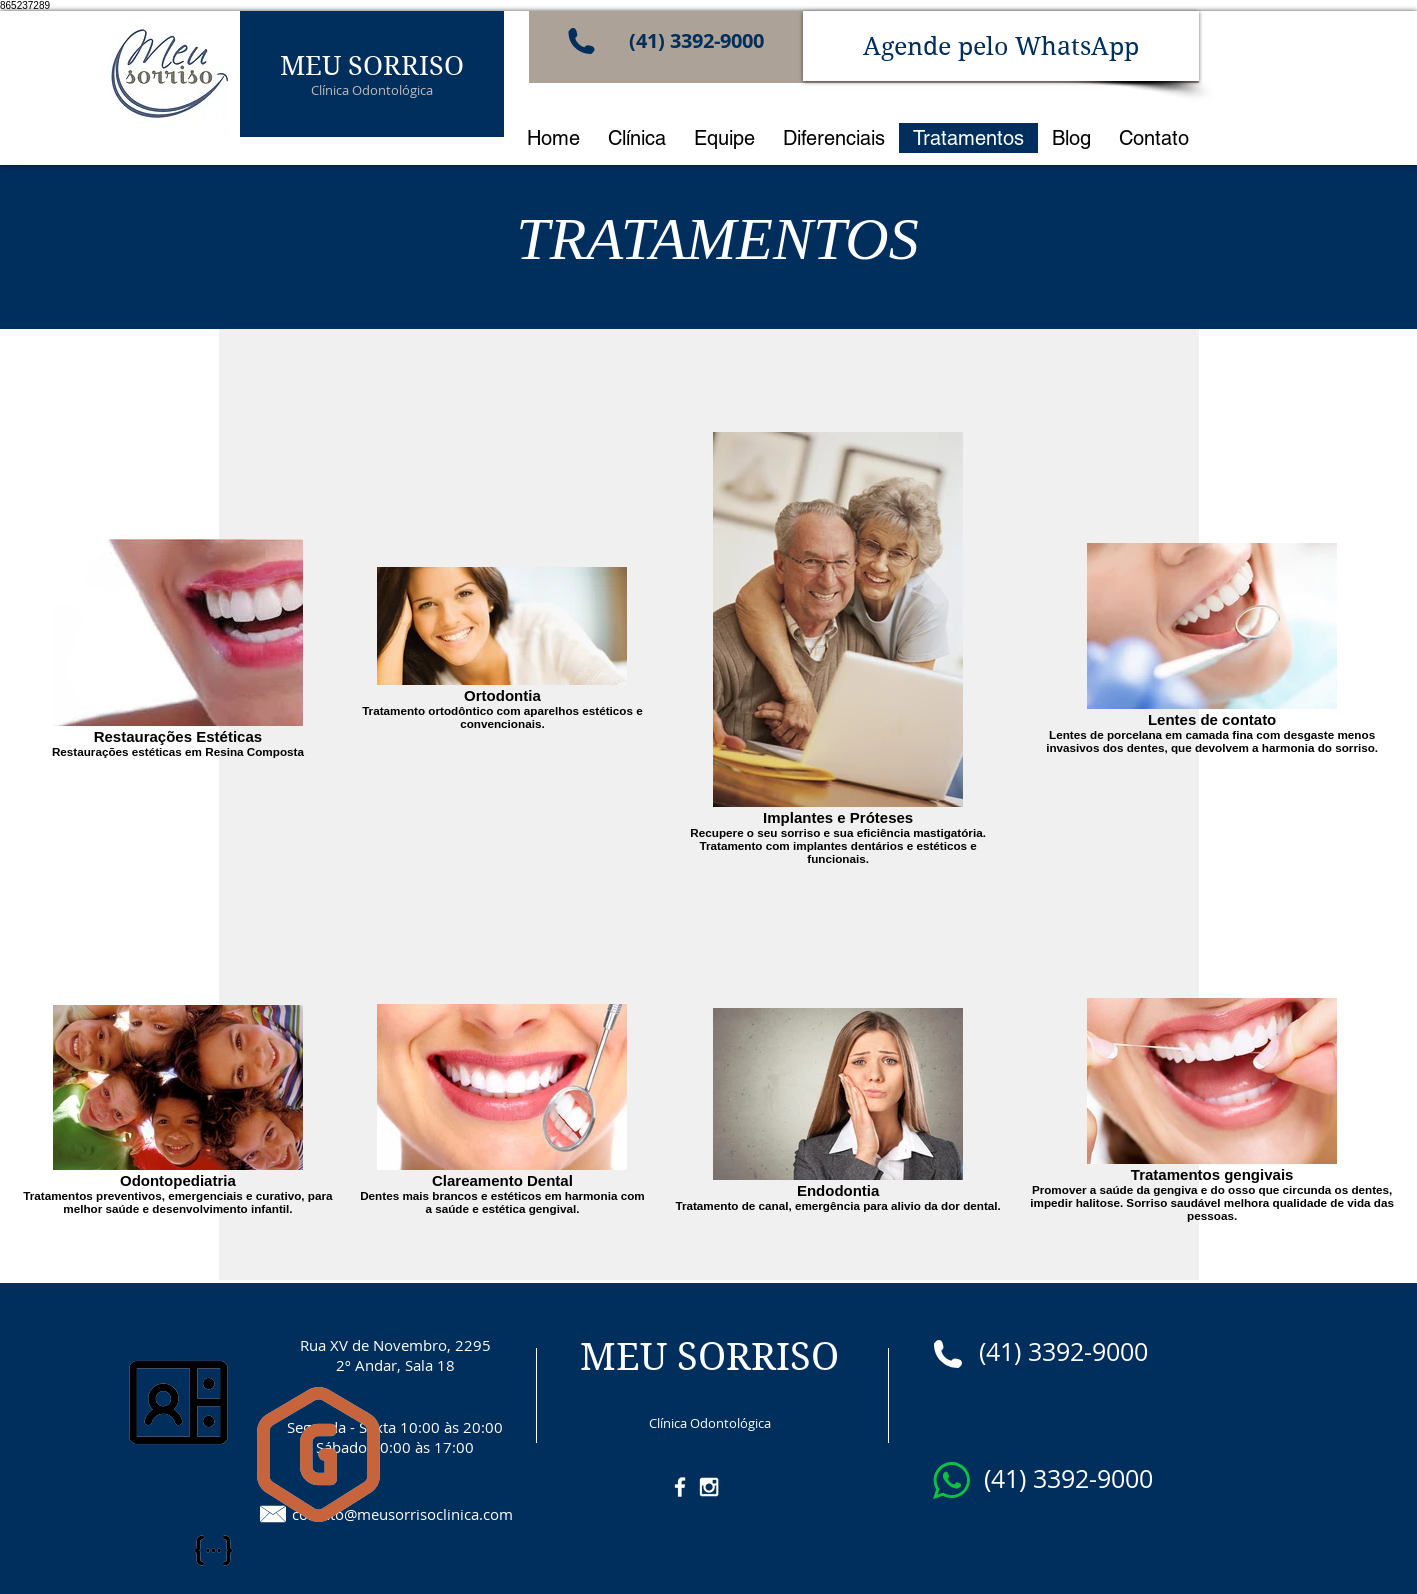  I want to click on indicates a "G" rating or classification, so click(318, 1454).